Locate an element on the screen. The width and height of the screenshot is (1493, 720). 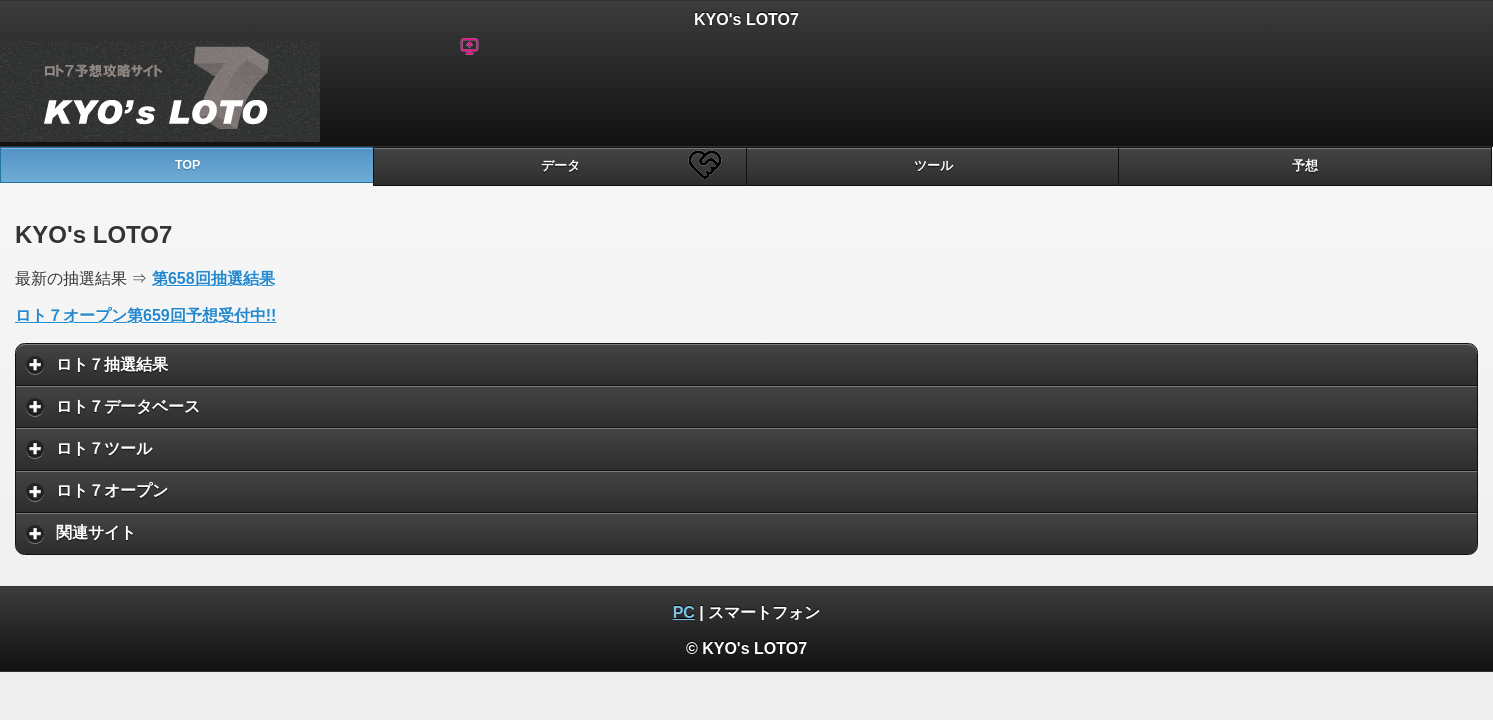
access partnership or collaboration features is located at coordinates (705, 164).